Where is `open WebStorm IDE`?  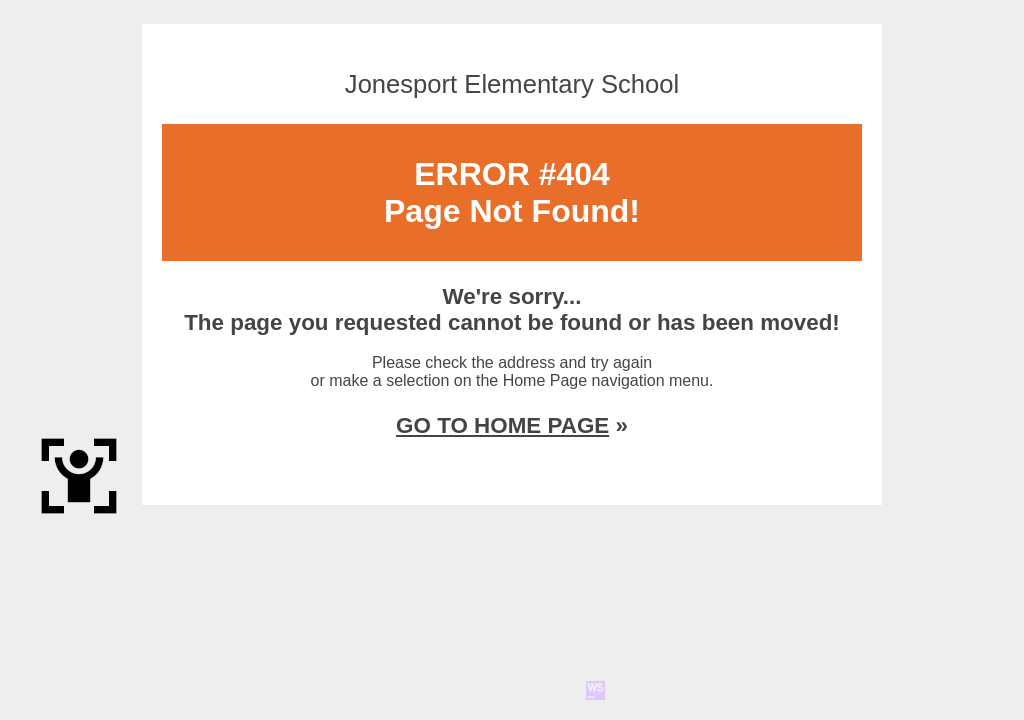
open WebStorm IDE is located at coordinates (595, 690).